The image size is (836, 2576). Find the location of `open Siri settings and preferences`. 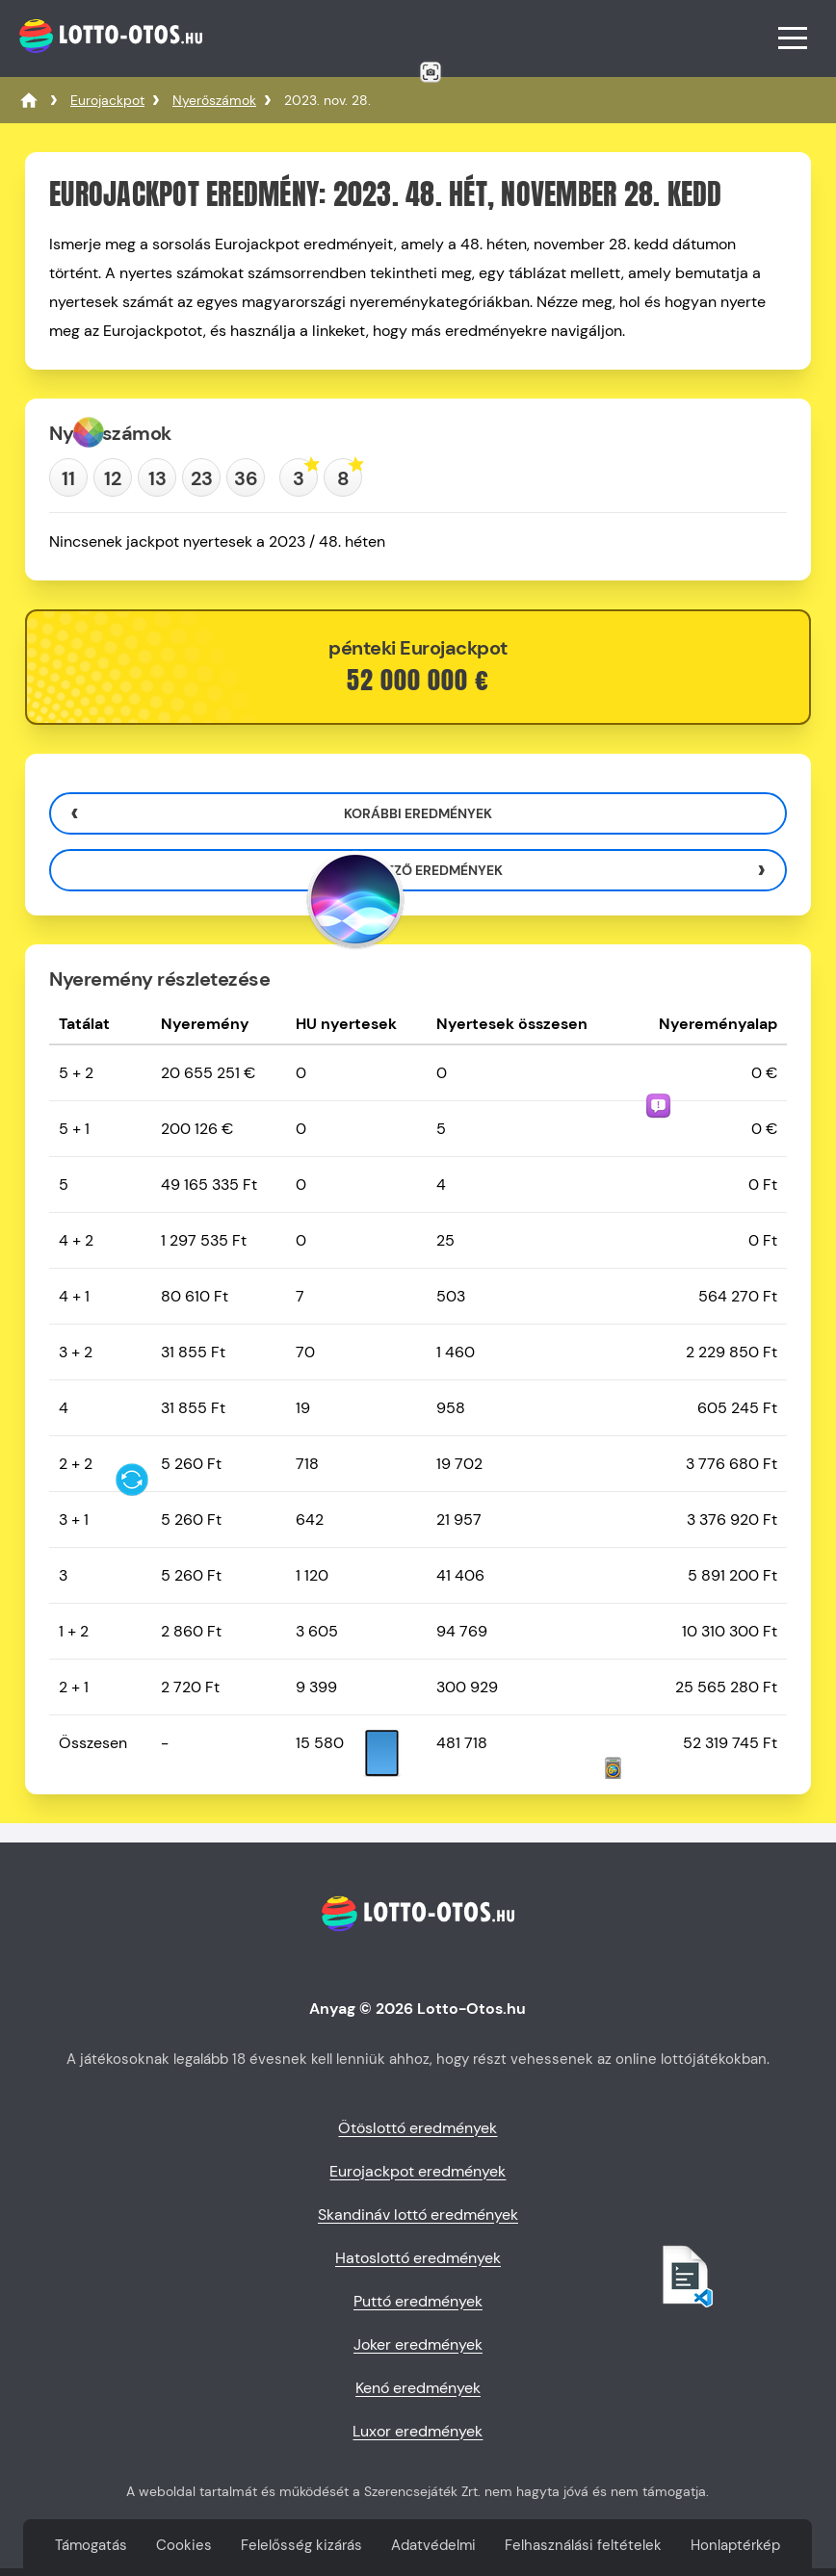

open Siri settings and preferences is located at coordinates (355, 899).